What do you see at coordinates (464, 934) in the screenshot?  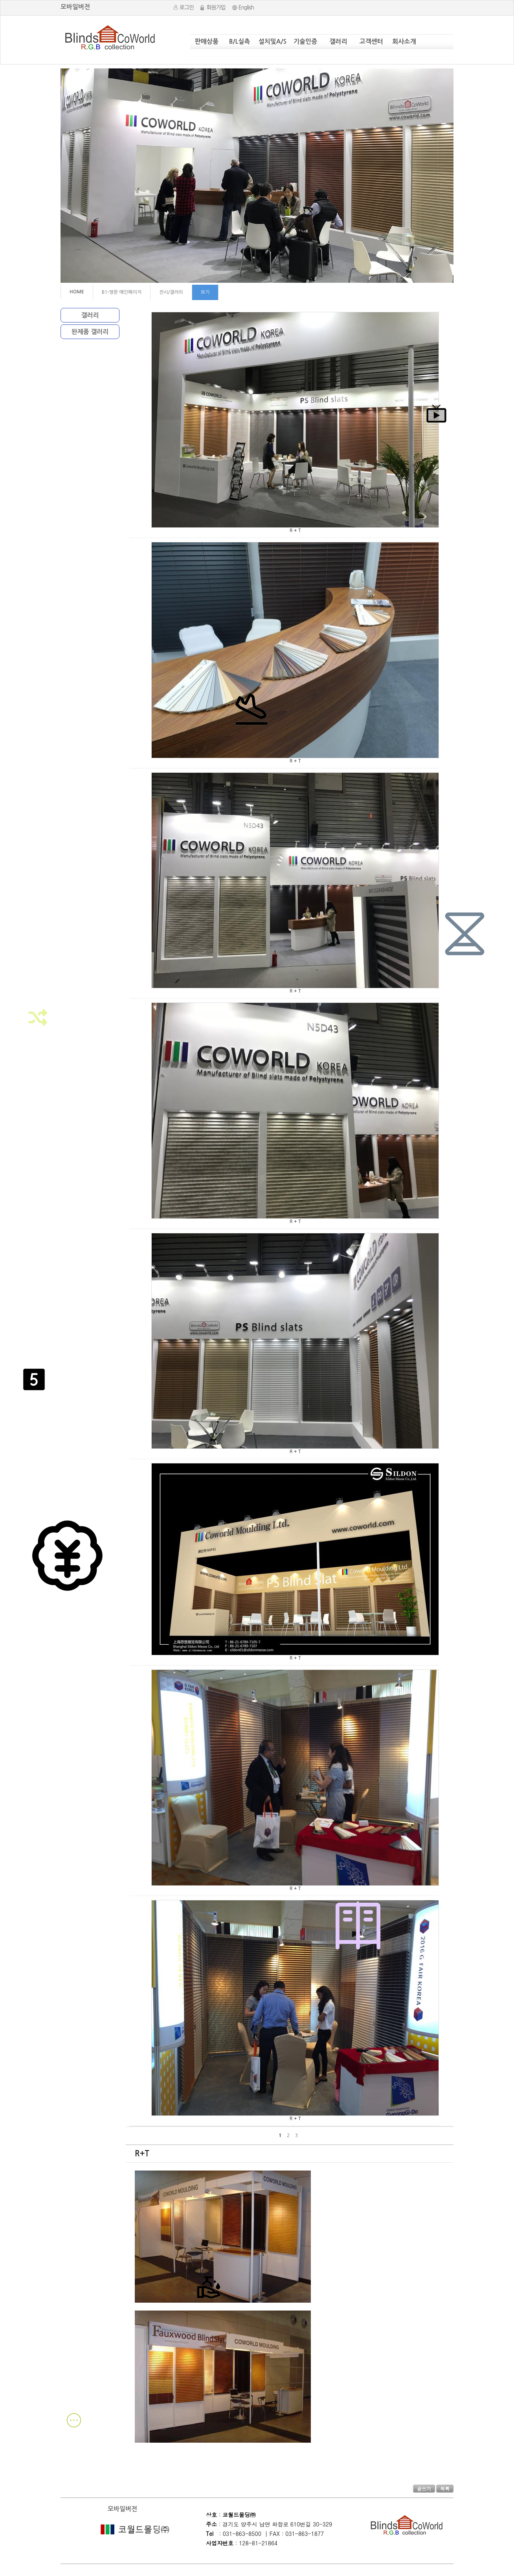 I see `indicates time running low or nearly expired` at bounding box center [464, 934].